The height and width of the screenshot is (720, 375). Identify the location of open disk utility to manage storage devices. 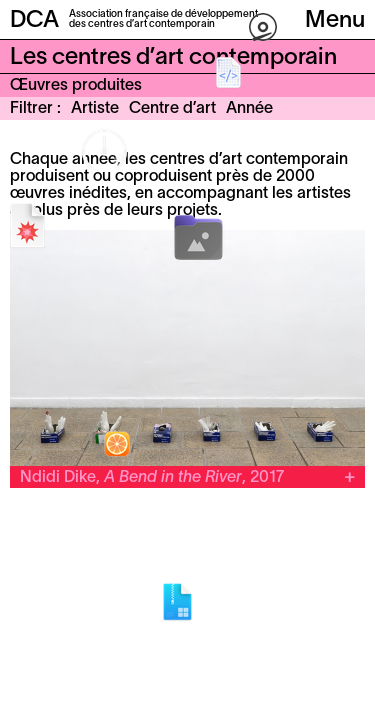
(263, 27).